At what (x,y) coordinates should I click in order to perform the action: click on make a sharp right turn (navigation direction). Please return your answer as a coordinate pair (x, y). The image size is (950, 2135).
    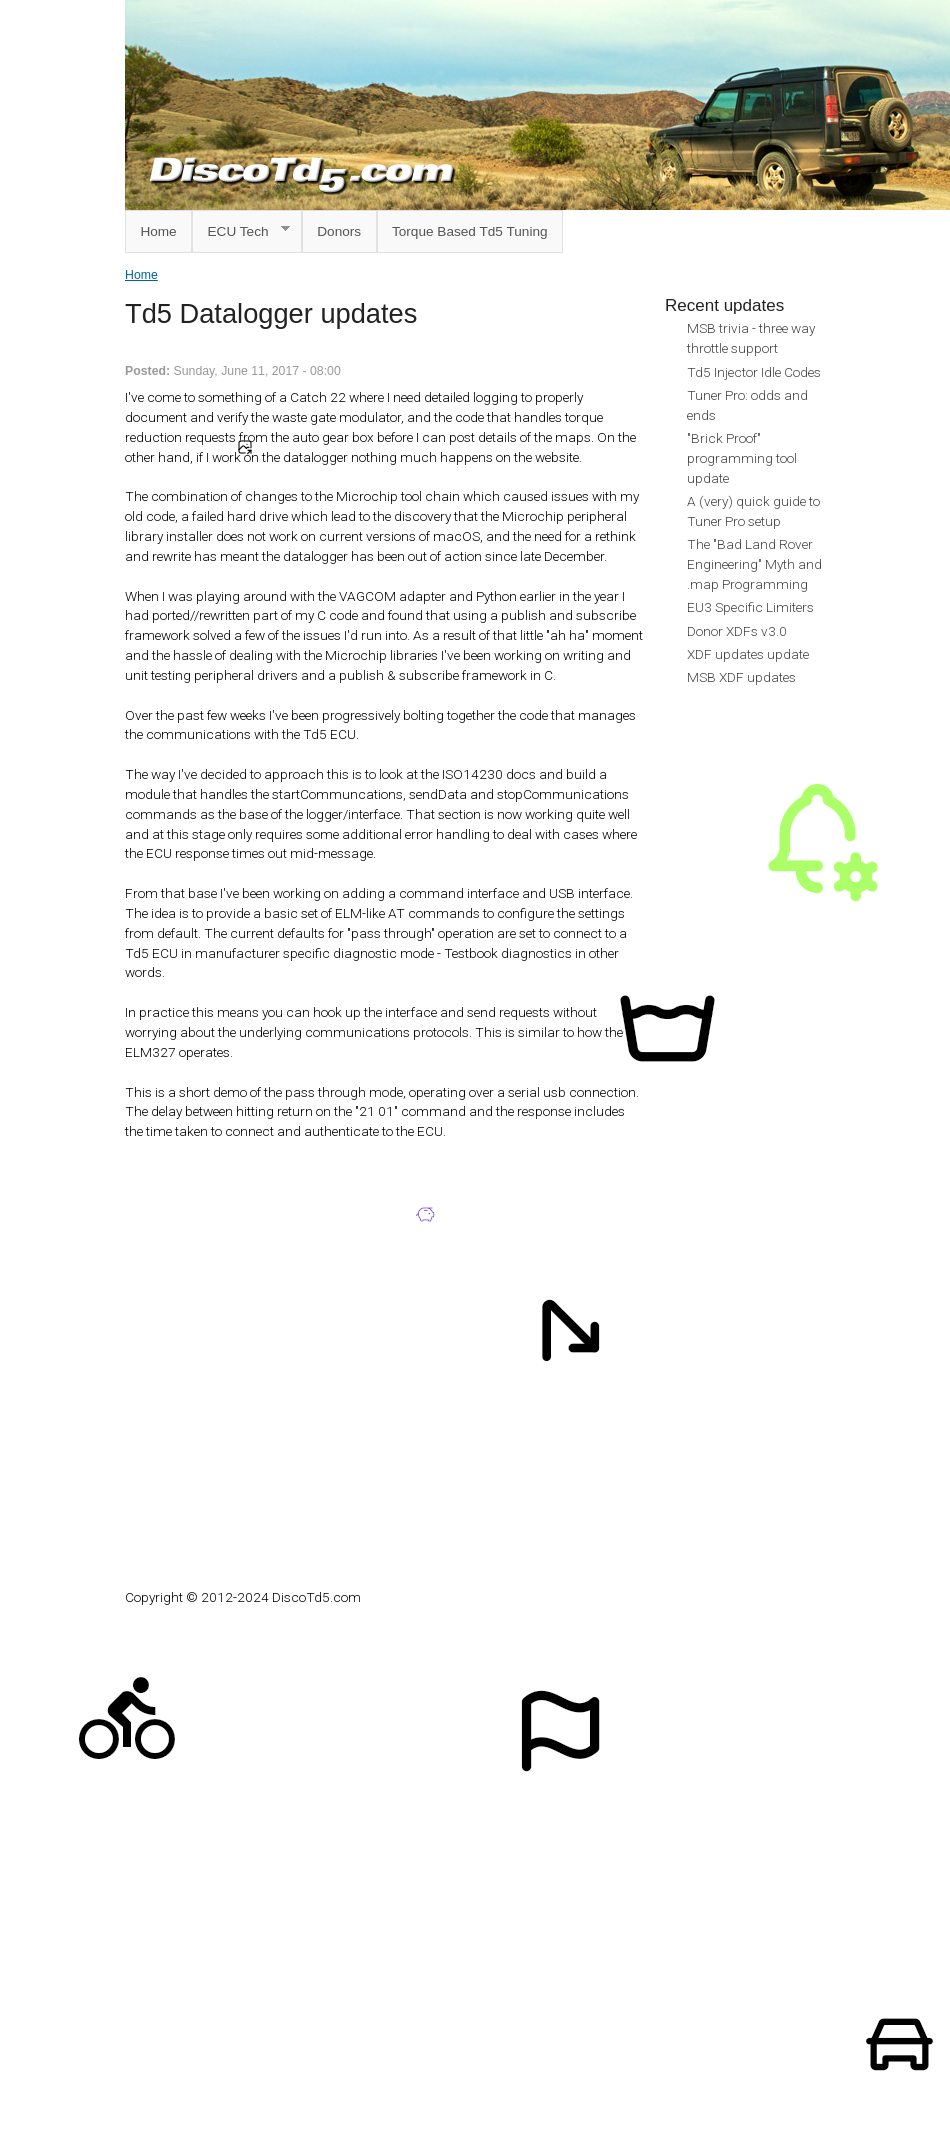
    Looking at the image, I should click on (568, 1330).